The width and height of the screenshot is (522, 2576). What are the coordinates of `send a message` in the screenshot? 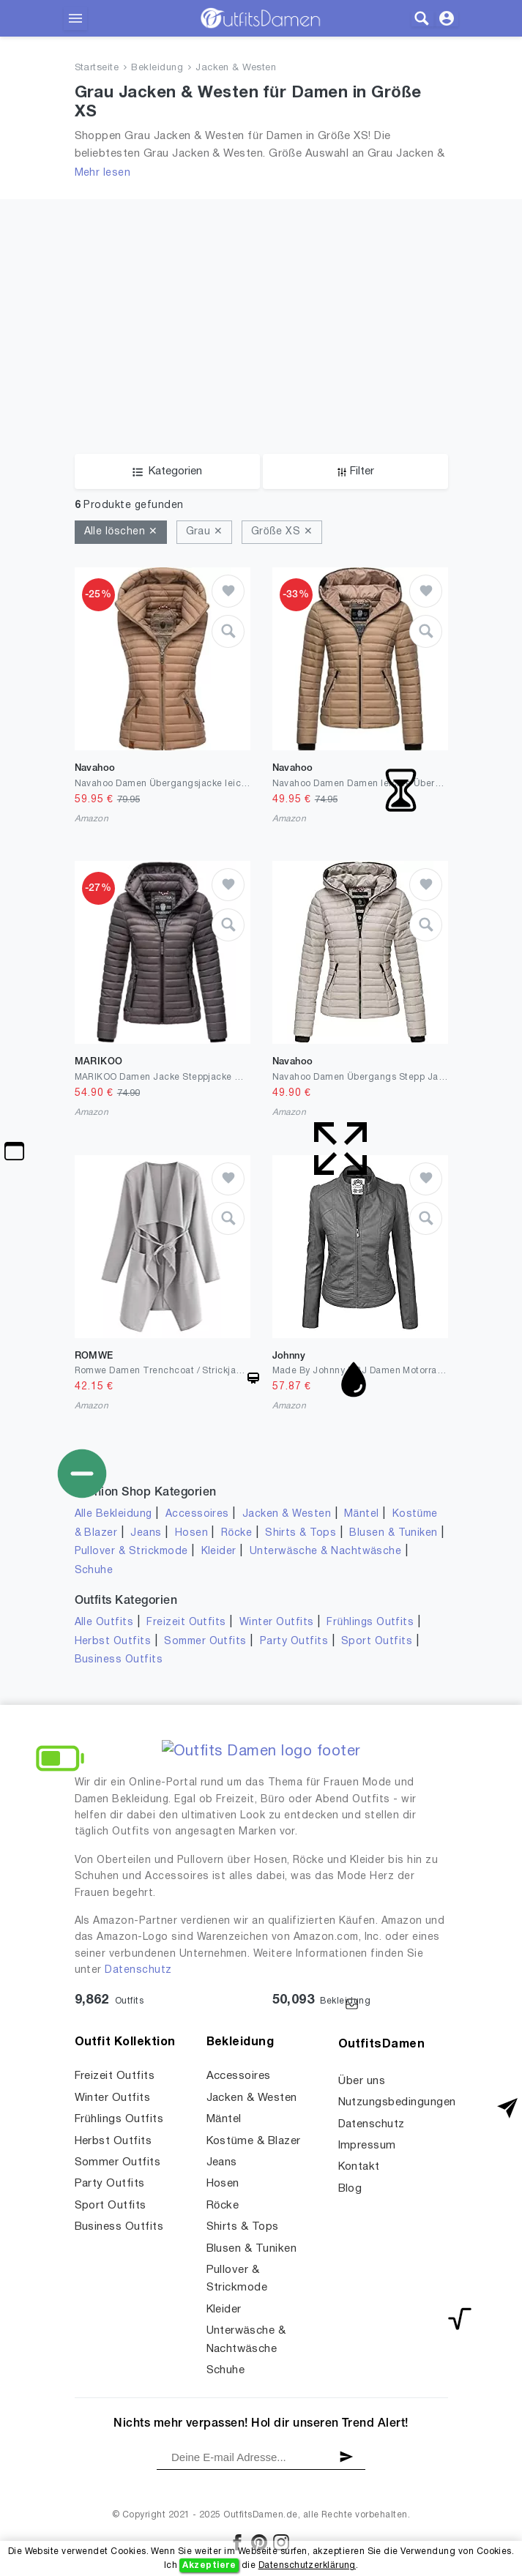 It's located at (507, 2108).